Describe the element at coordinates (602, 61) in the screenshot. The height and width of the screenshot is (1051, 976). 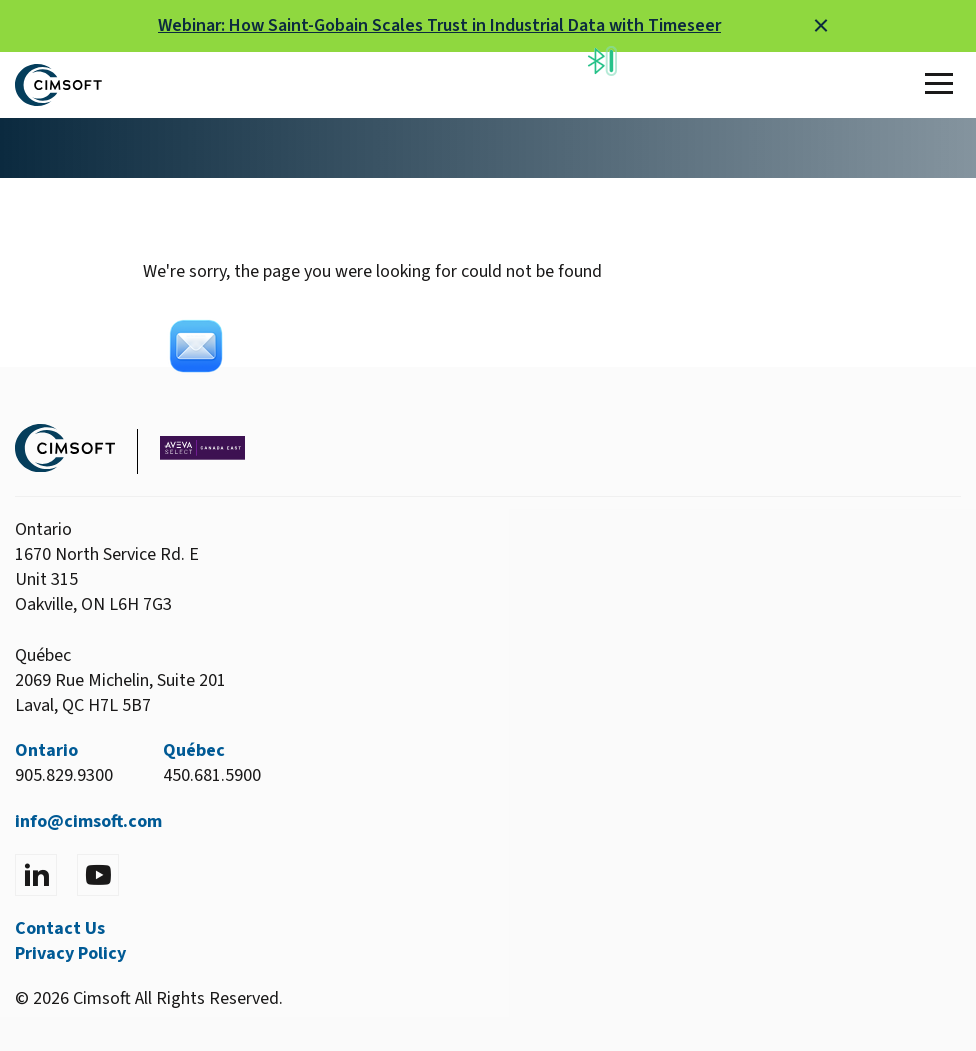
I see `view bluetooth device battery status` at that location.